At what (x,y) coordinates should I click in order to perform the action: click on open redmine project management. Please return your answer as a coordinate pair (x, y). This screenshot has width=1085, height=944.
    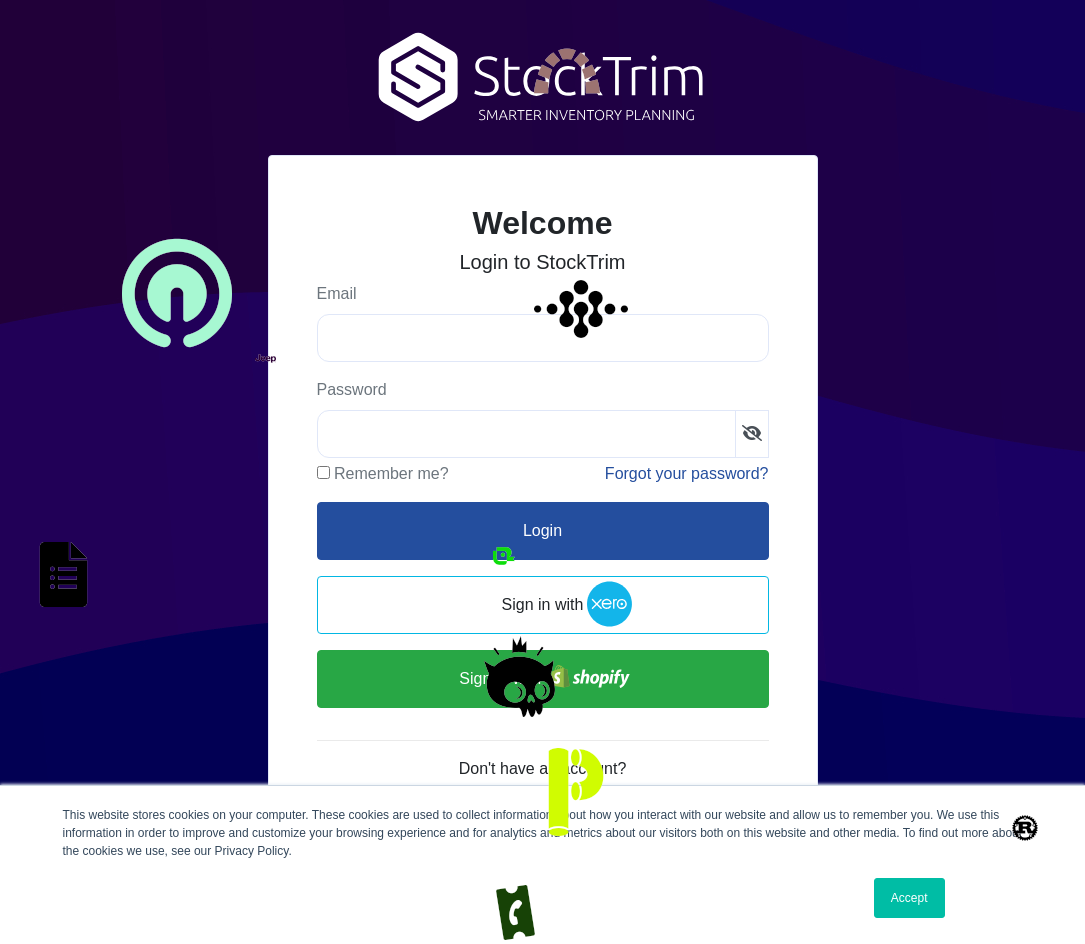
    Looking at the image, I should click on (567, 71).